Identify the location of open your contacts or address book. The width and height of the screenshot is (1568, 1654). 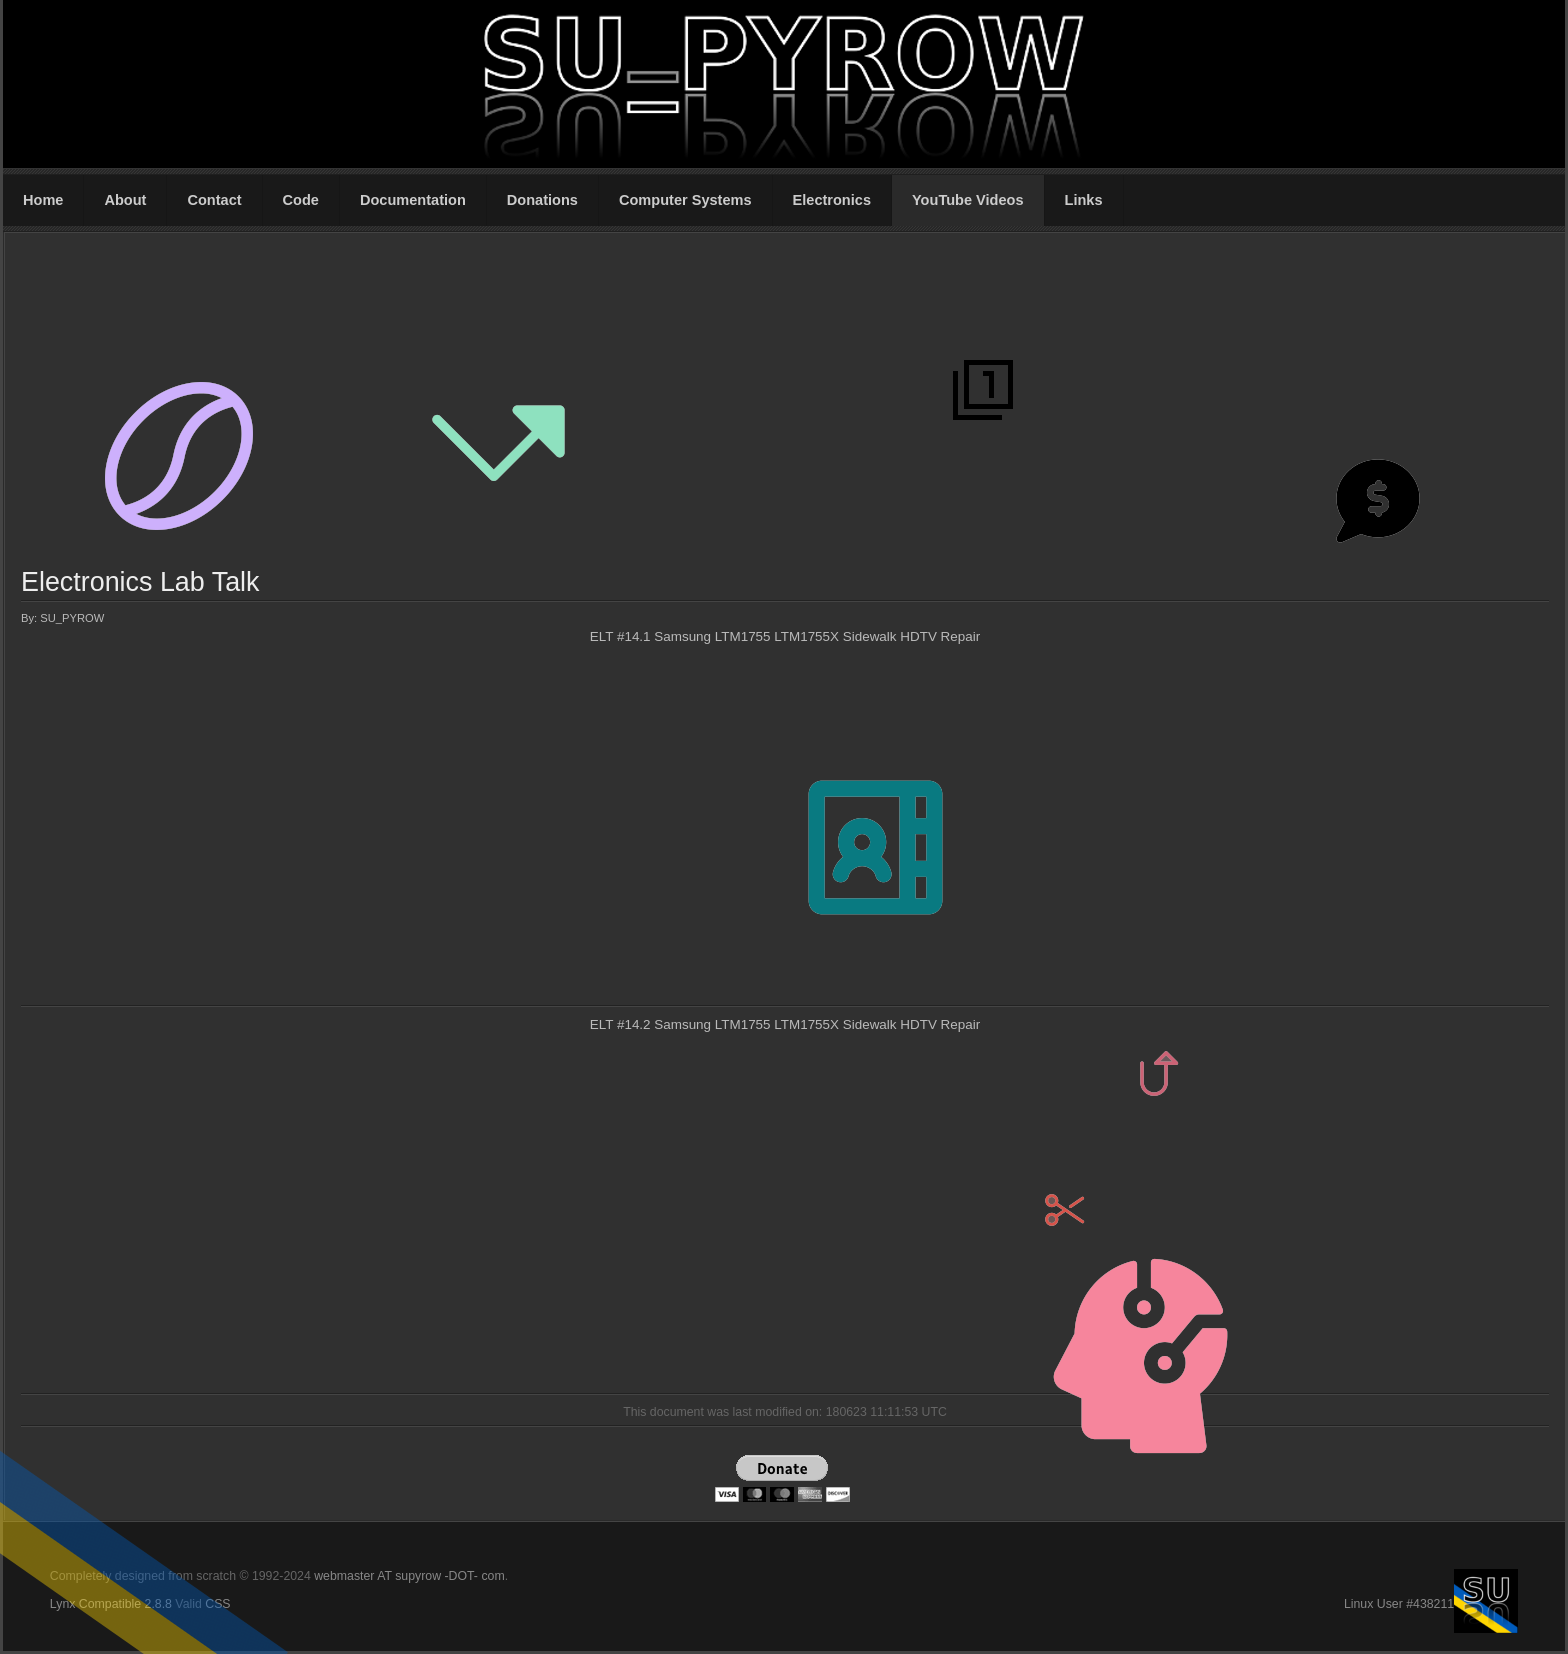
(875, 847).